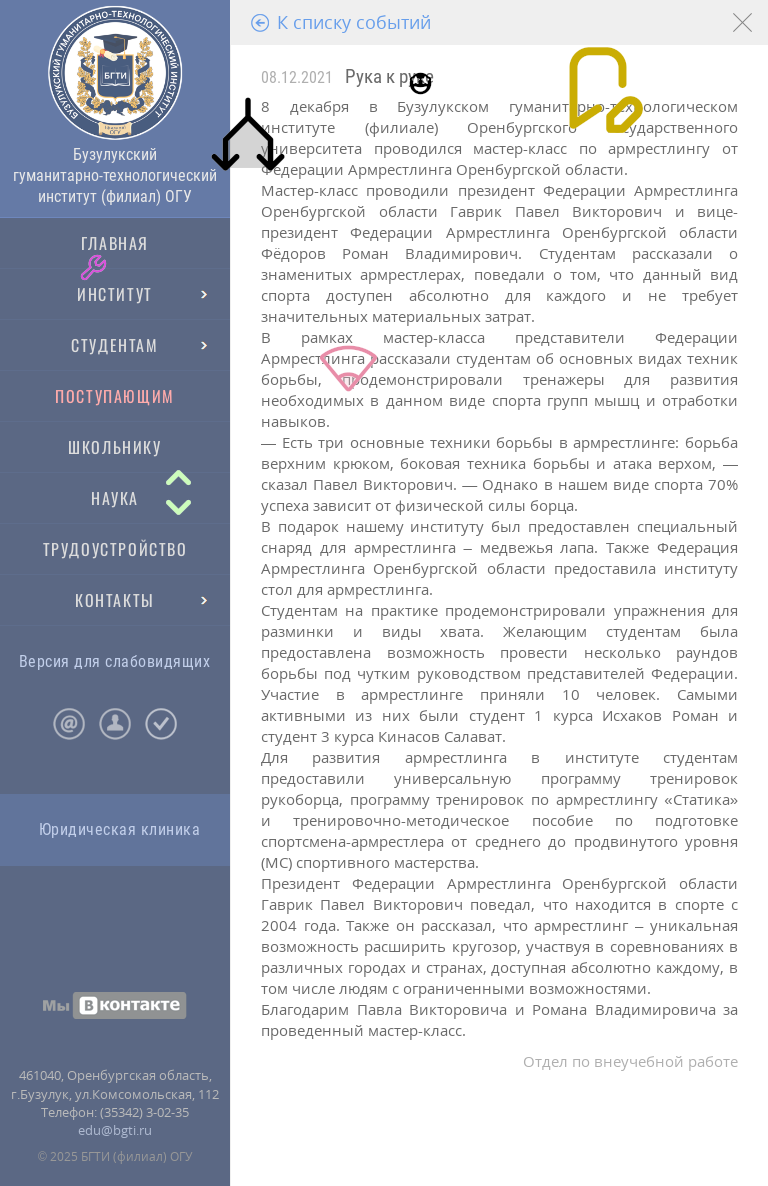 This screenshot has height=1186, width=768. Describe the element at coordinates (93, 267) in the screenshot. I see `access settings or configuration options` at that location.